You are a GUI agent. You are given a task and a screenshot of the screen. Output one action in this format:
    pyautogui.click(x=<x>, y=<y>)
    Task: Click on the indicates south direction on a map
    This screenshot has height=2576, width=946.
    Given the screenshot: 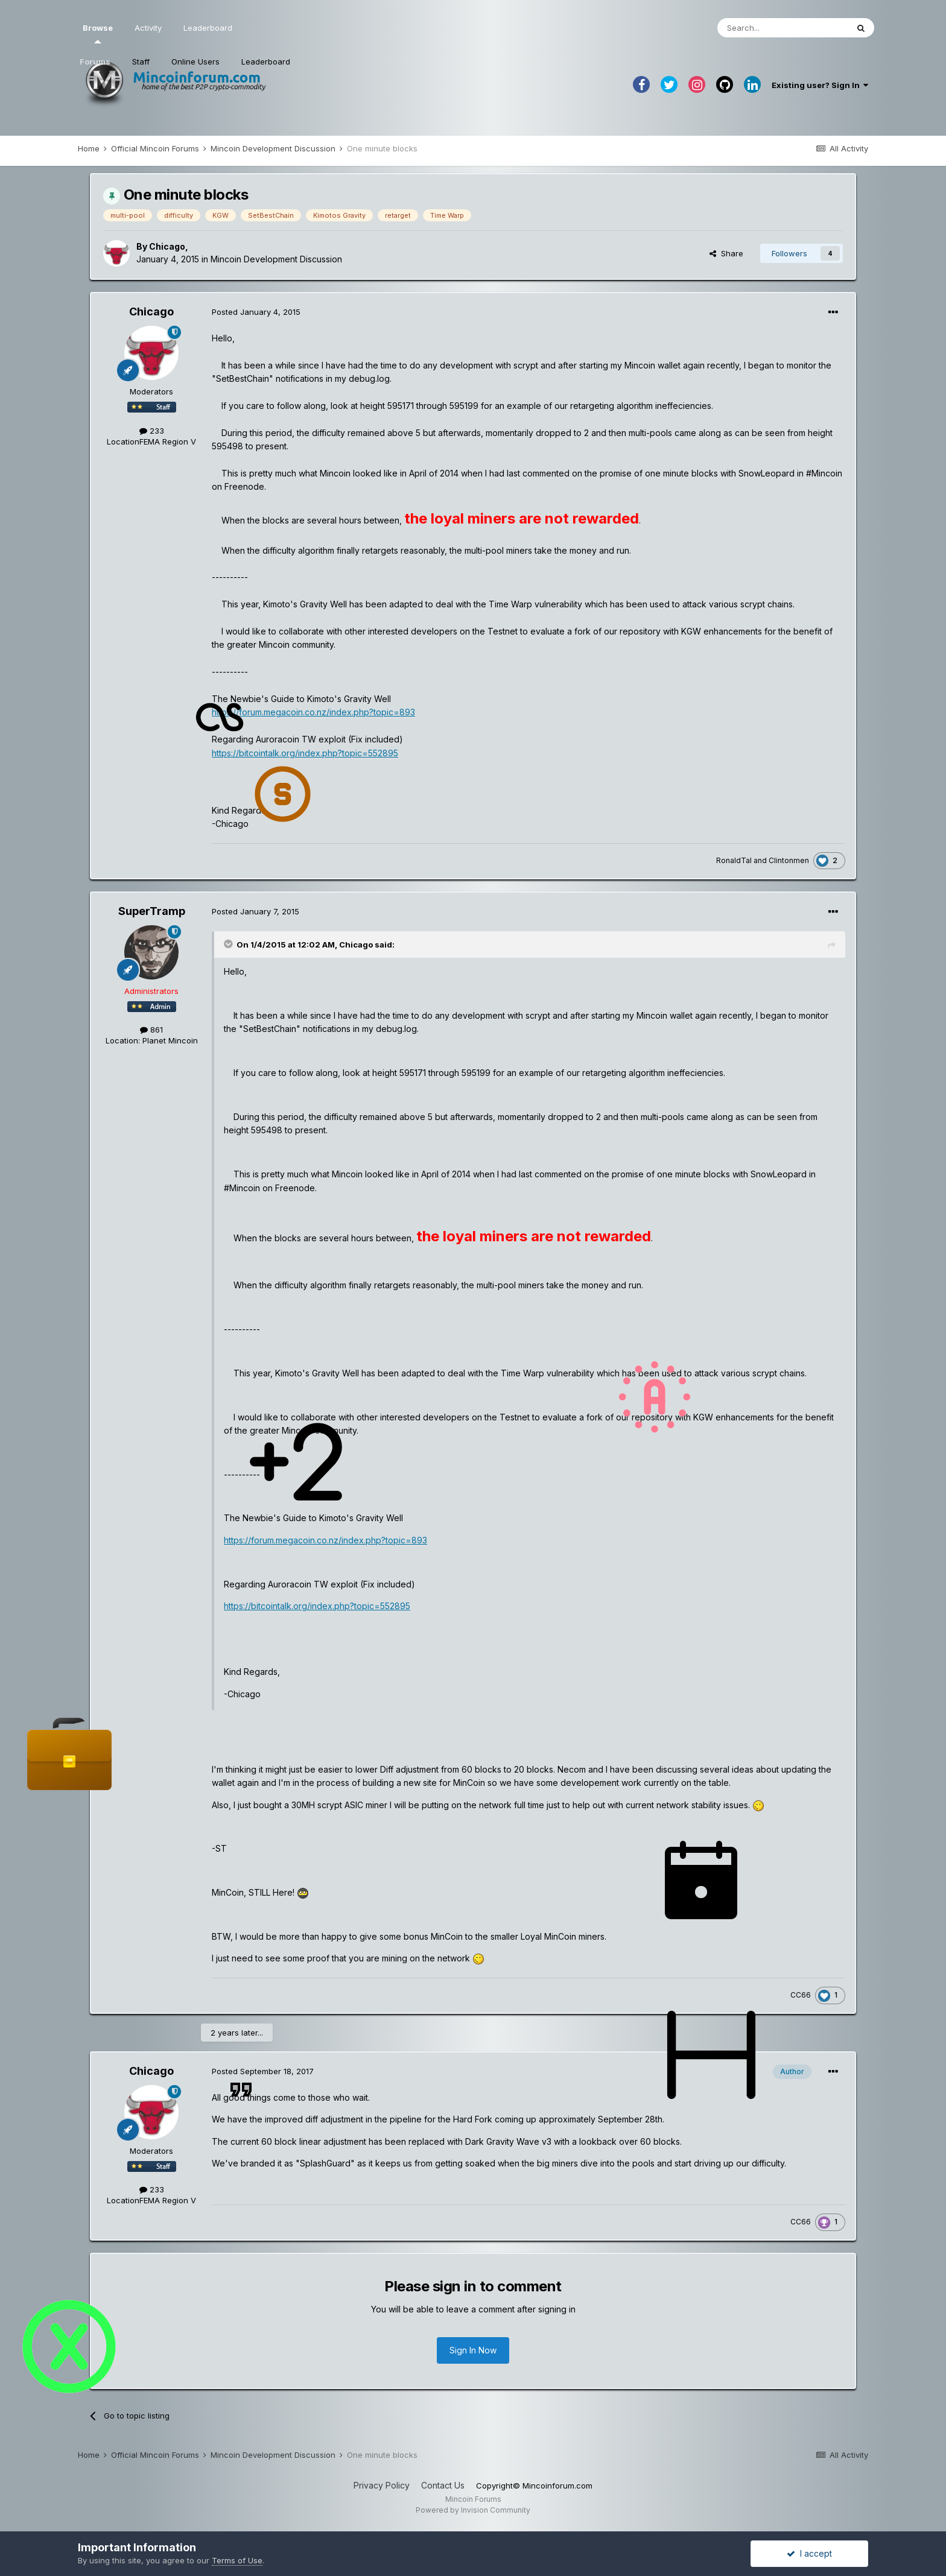 What is the action you would take?
    pyautogui.click(x=282, y=794)
    